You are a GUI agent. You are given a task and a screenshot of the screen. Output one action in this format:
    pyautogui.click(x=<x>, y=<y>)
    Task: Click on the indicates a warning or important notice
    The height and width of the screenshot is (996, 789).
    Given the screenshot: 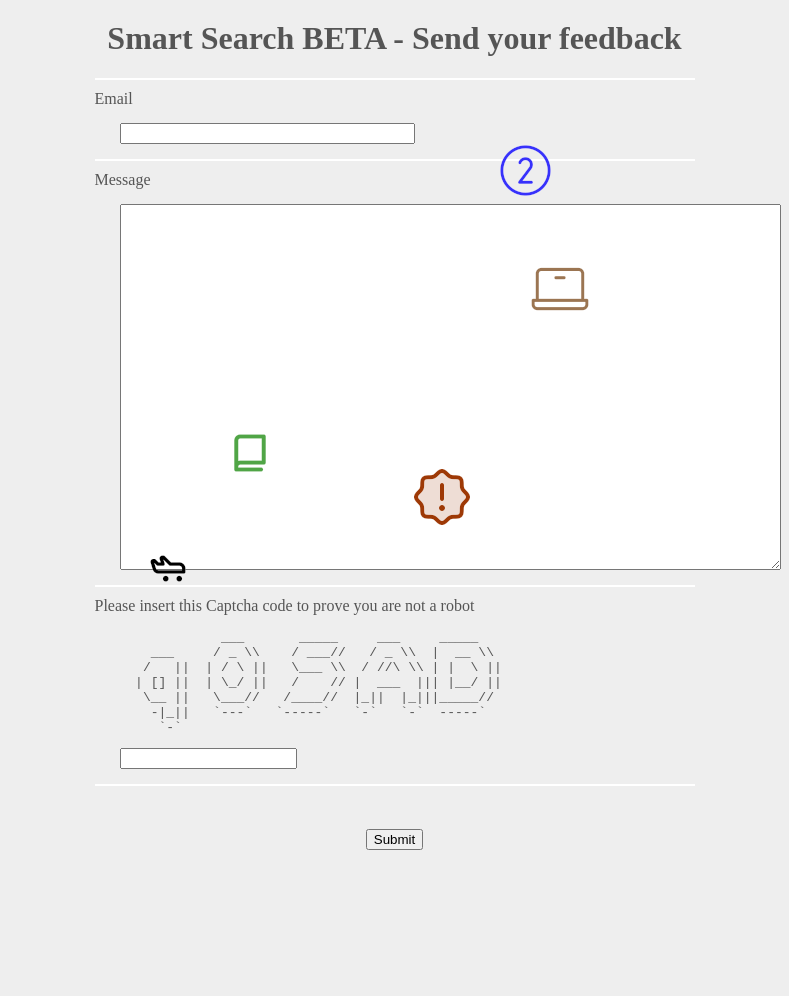 What is the action you would take?
    pyautogui.click(x=442, y=497)
    